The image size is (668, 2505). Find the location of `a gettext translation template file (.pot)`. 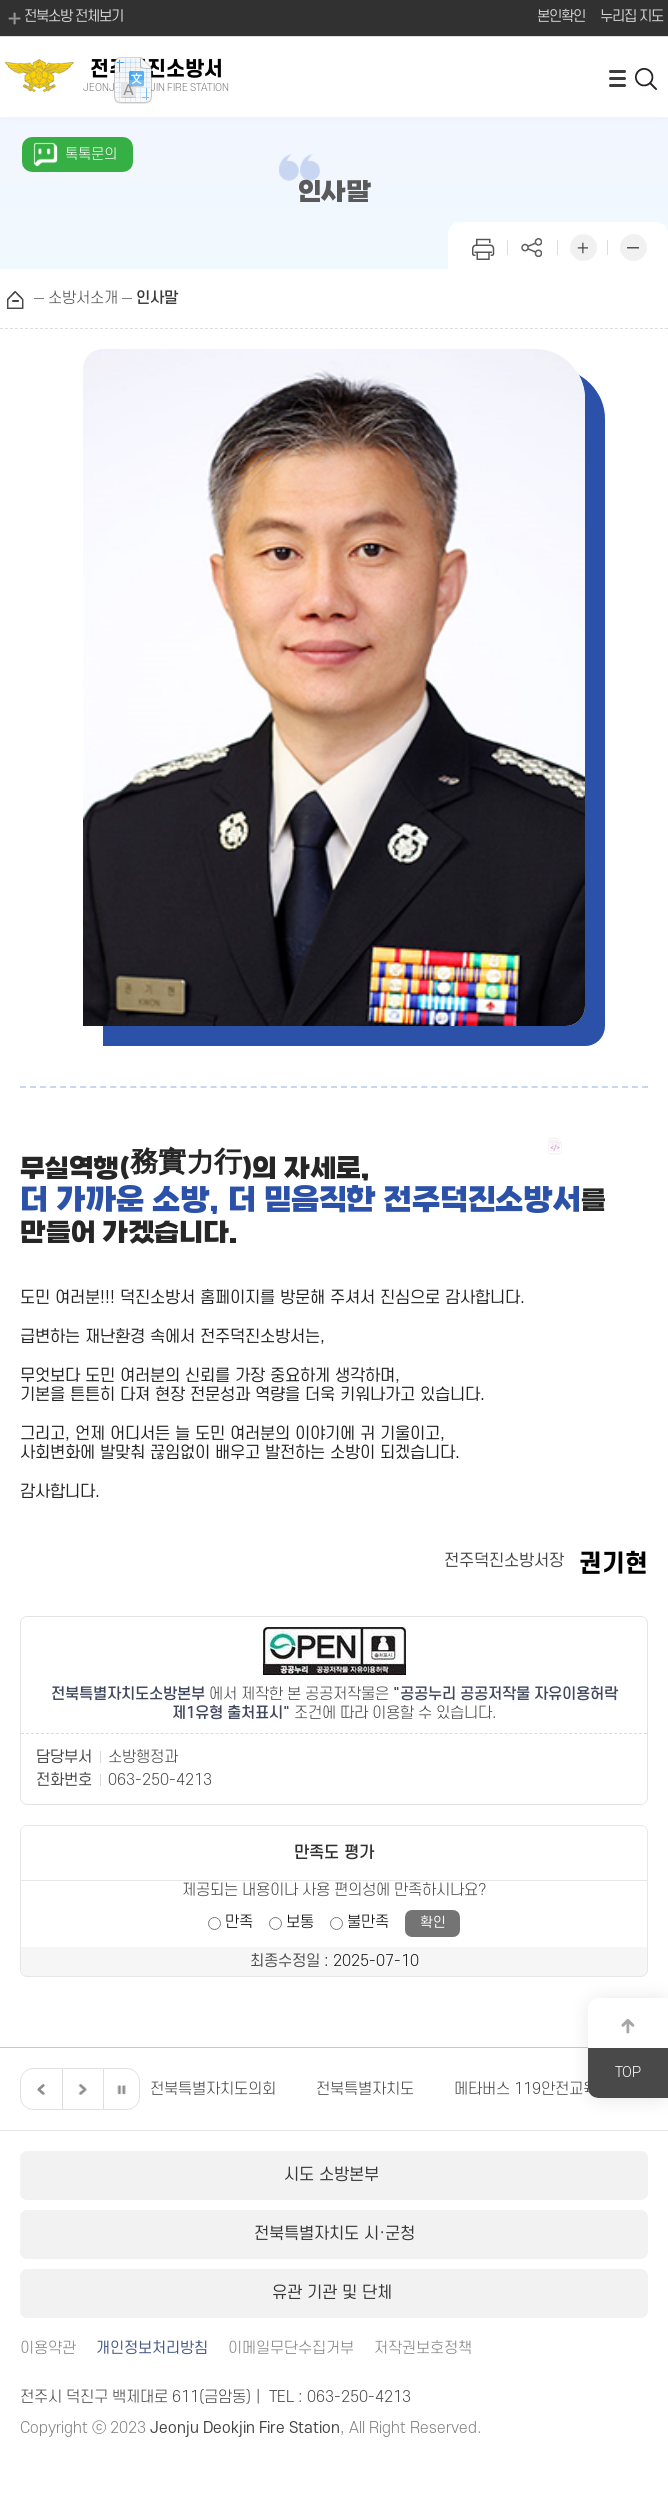

a gettext translation template file (.pot) is located at coordinates (133, 80).